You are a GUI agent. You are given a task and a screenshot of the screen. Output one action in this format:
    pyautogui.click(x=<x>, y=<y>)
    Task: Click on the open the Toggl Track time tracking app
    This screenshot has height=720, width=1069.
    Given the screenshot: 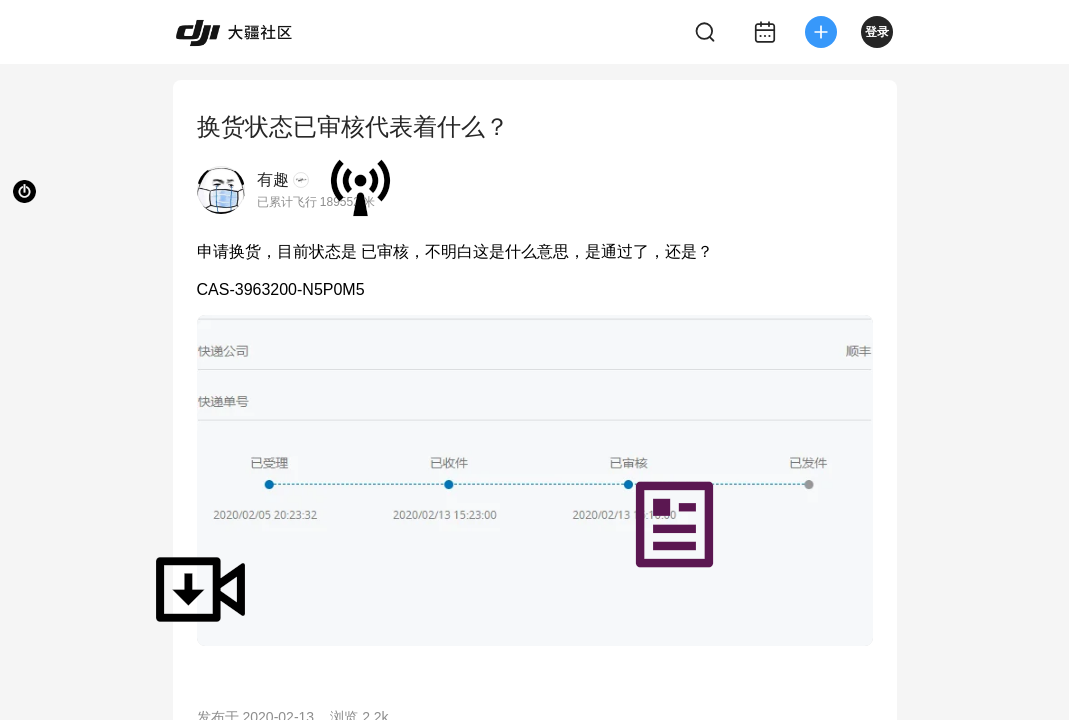 What is the action you would take?
    pyautogui.click(x=24, y=191)
    